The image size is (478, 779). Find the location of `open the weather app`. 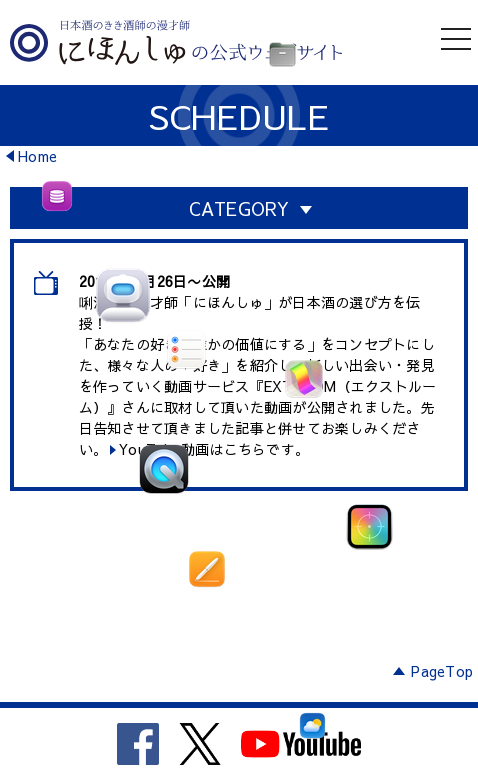

open the weather app is located at coordinates (312, 725).